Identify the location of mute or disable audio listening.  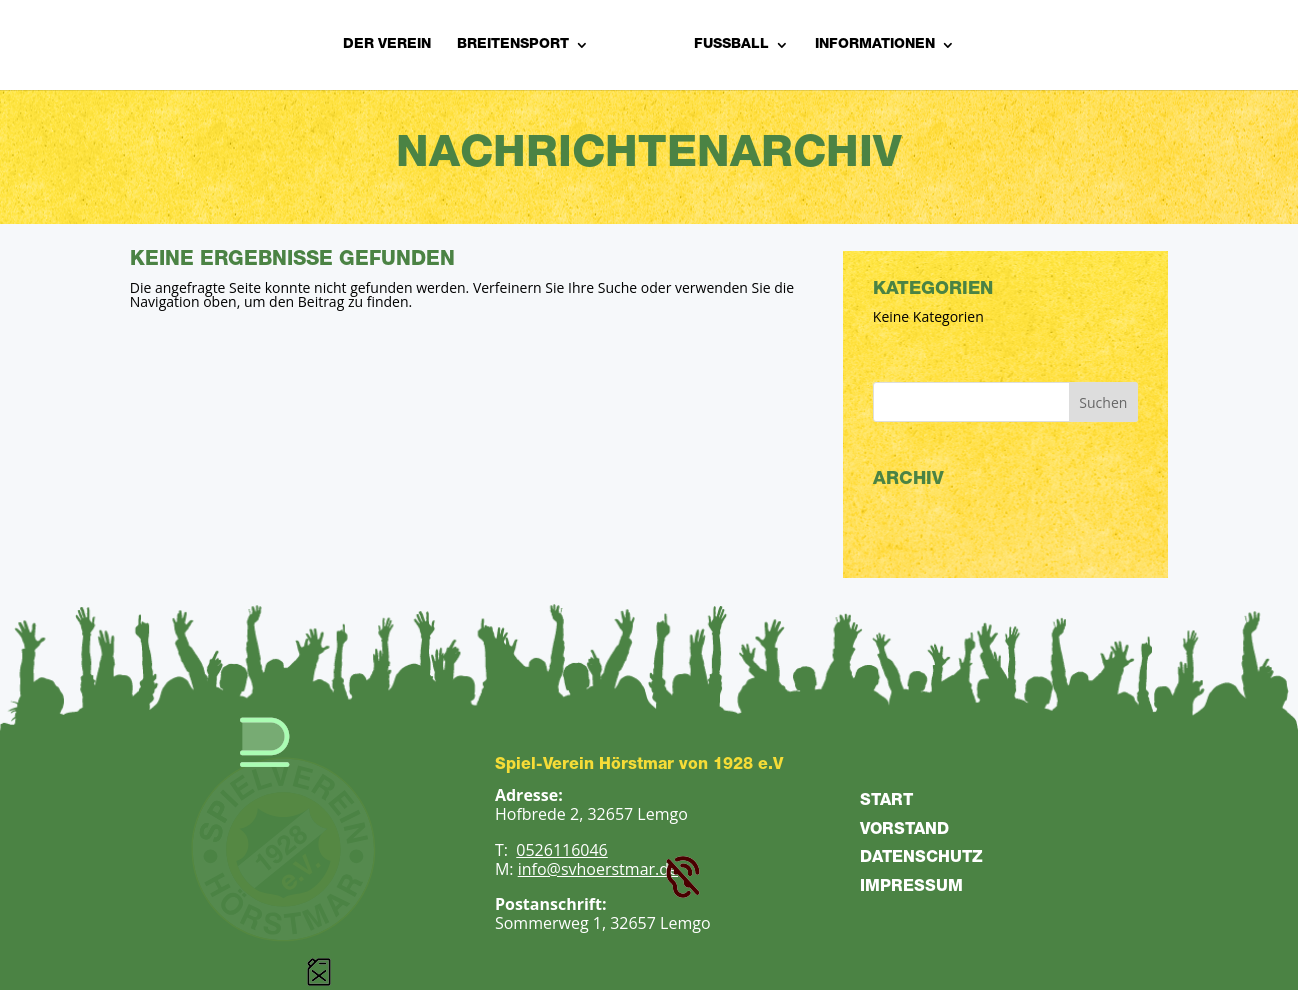
(683, 877).